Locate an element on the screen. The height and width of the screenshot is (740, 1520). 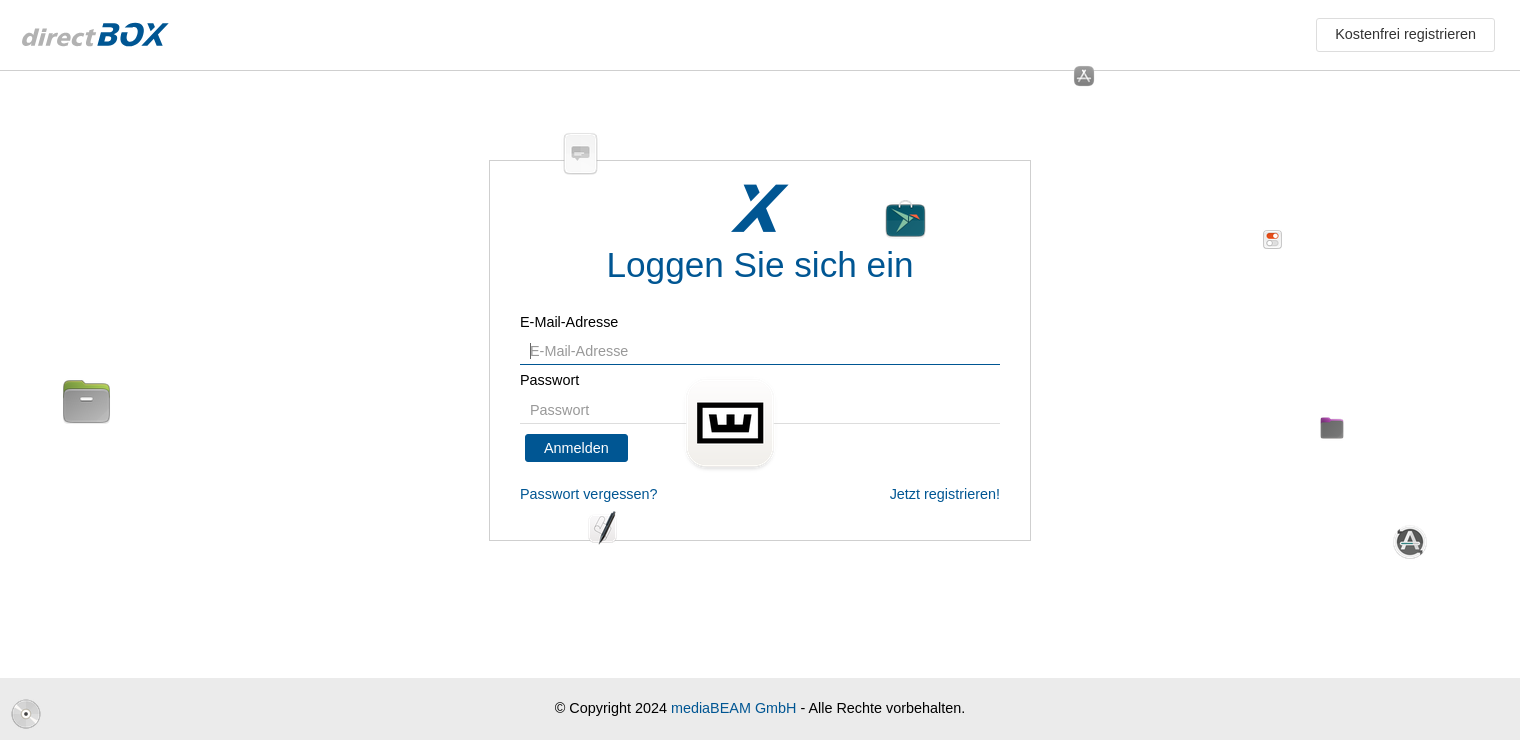
open the App Store to browse and download apps is located at coordinates (1084, 76).